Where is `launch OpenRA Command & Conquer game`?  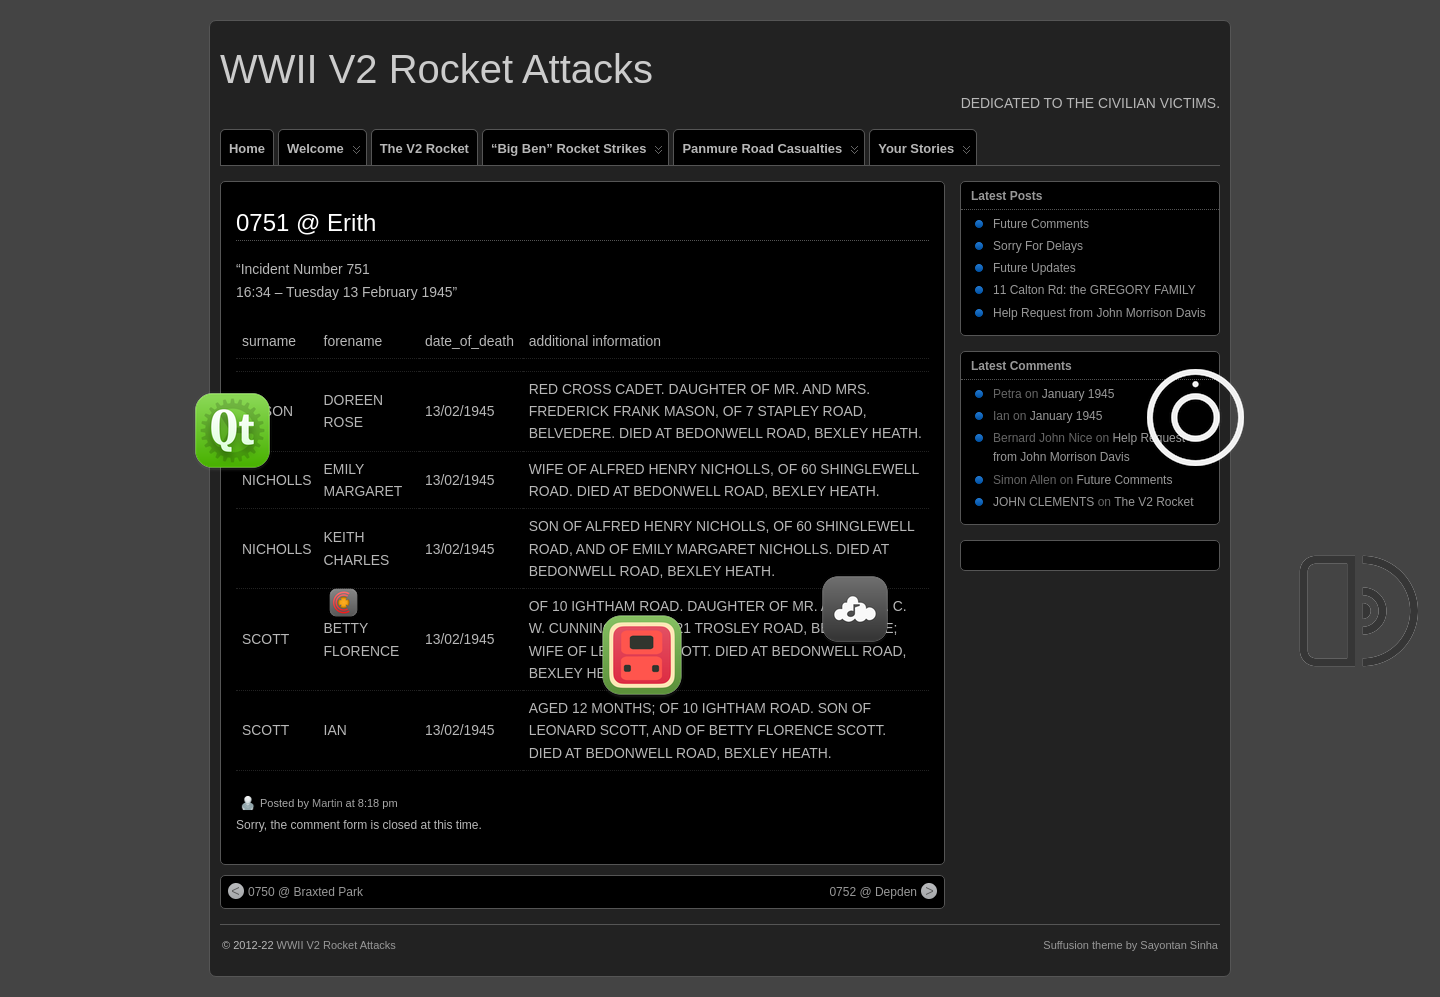
launch OpenRA Command & Conquer game is located at coordinates (343, 602).